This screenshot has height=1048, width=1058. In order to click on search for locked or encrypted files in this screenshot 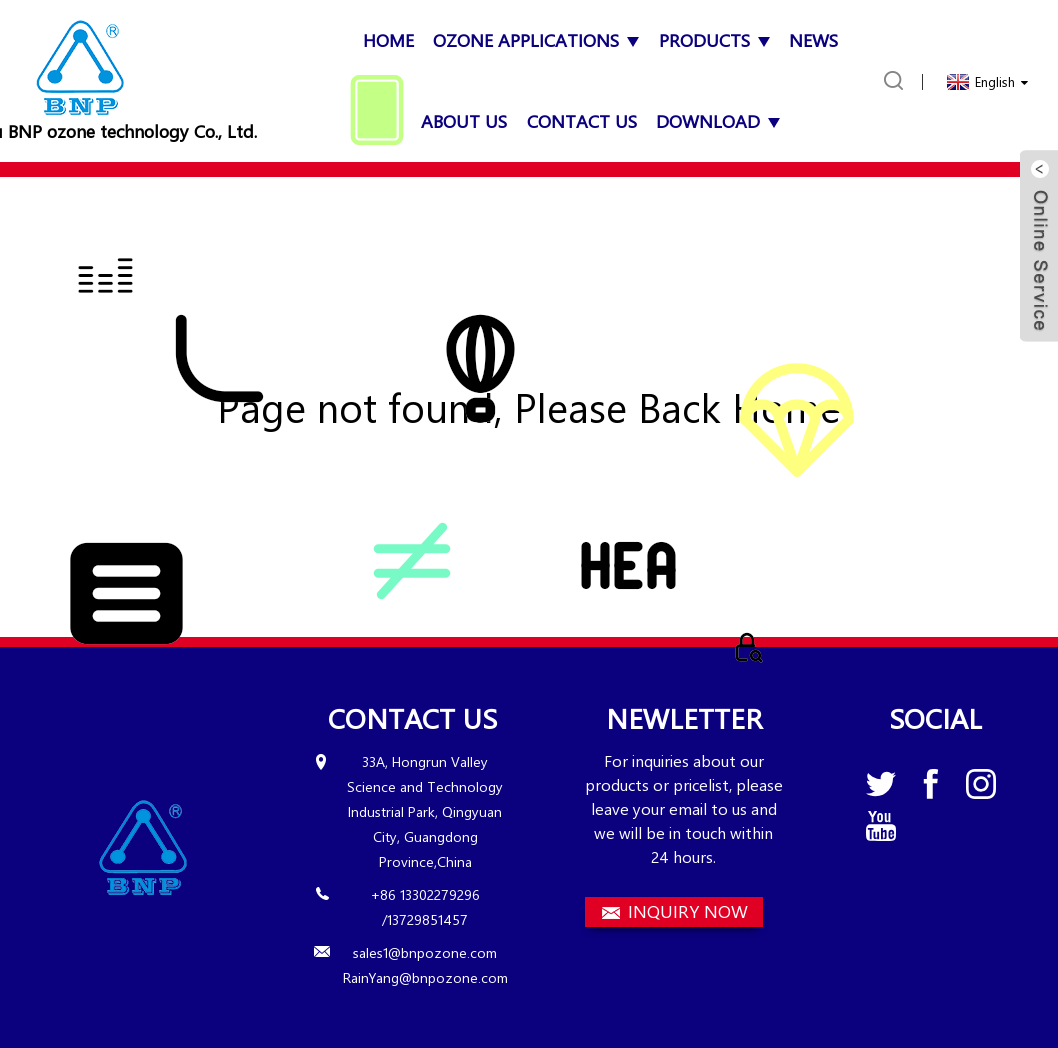, I will do `click(747, 647)`.